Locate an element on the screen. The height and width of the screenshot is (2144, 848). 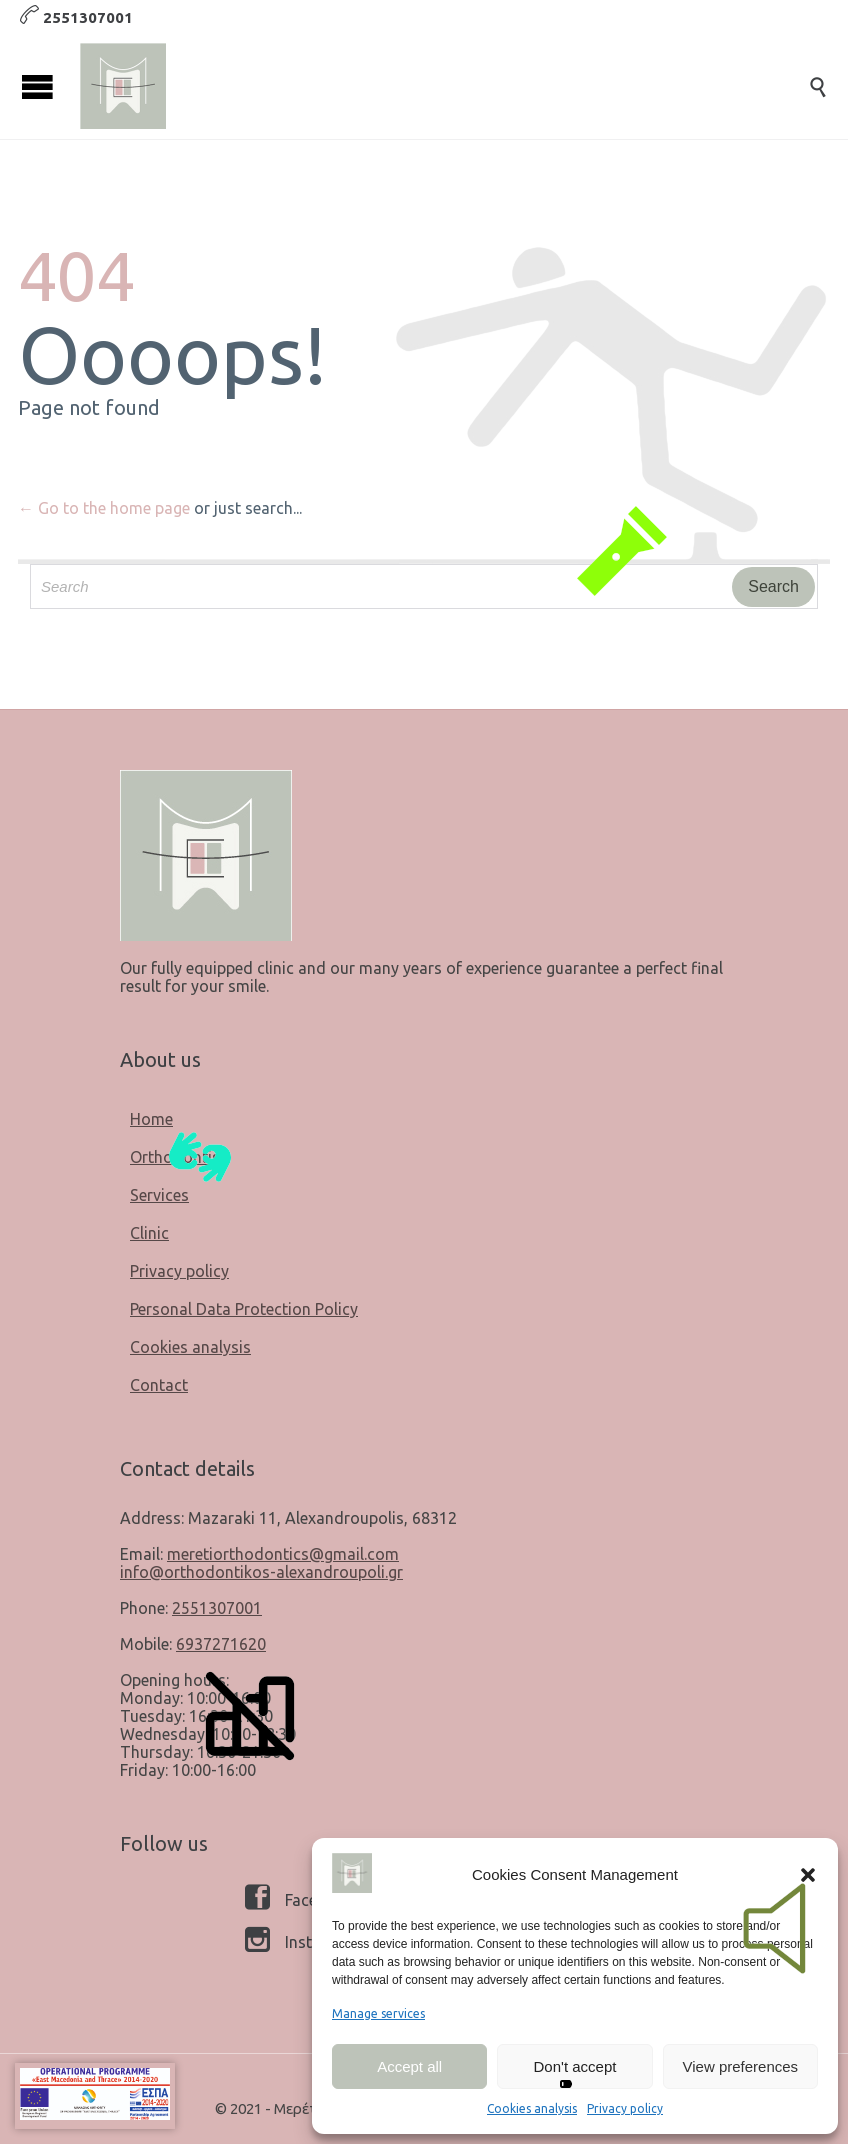
indicates low battery level is located at coordinates (566, 2084).